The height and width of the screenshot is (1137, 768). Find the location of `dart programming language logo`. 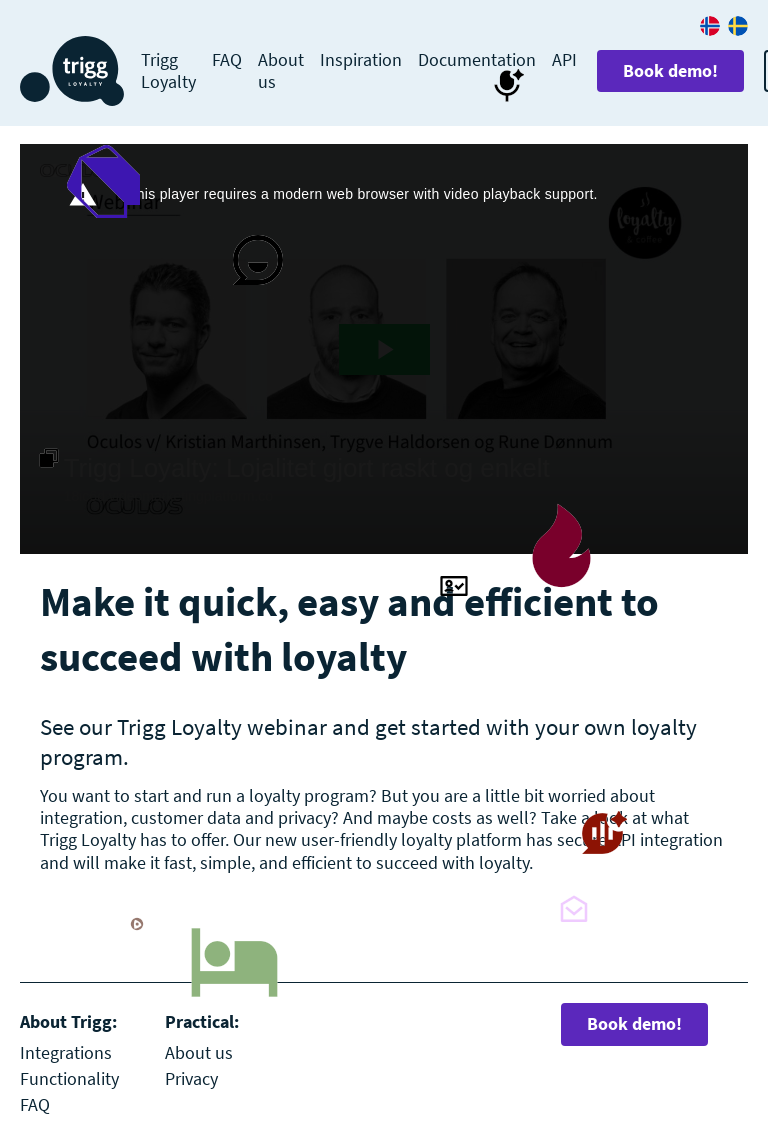

dart programming language logo is located at coordinates (103, 181).